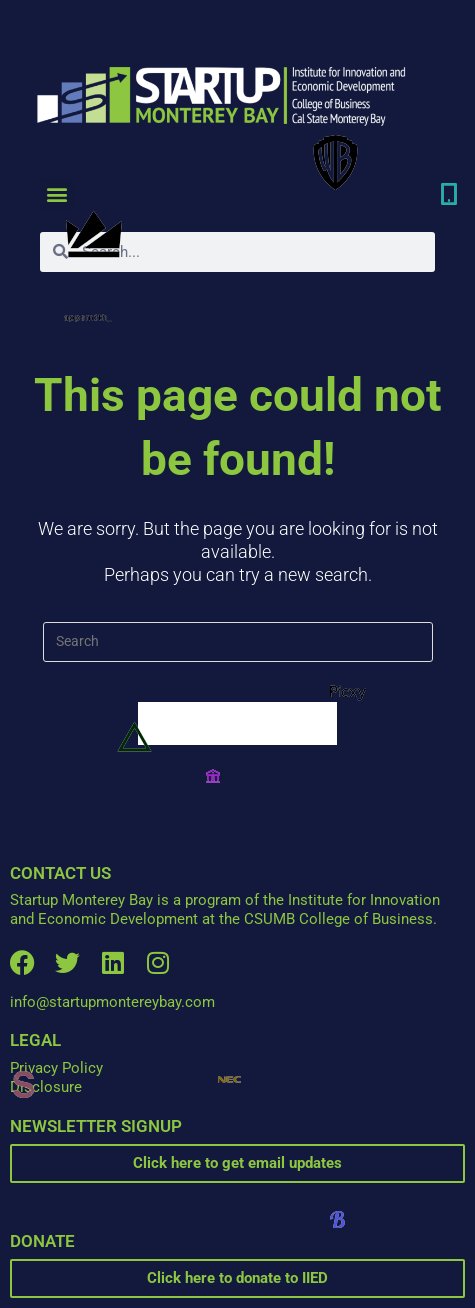 This screenshot has width=475, height=1308. What do you see at coordinates (335, 162) in the screenshot?
I see `warner bros. official logo` at bounding box center [335, 162].